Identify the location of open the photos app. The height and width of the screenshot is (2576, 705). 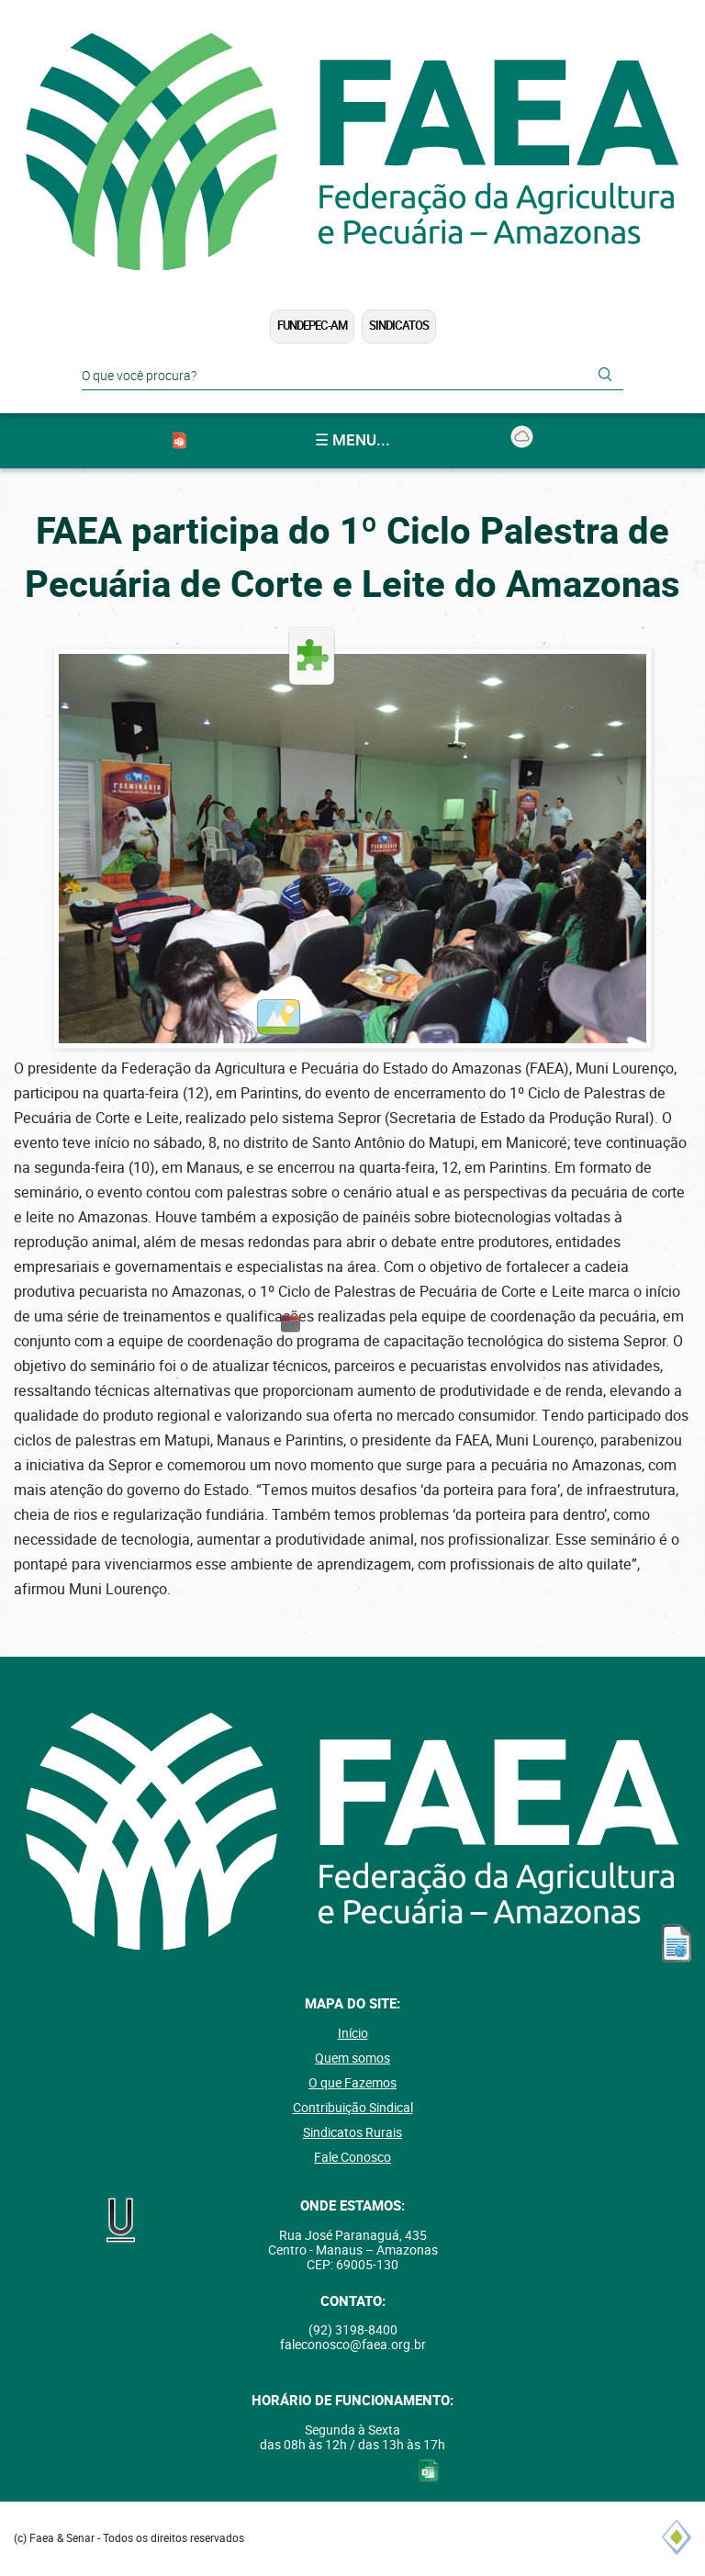
(278, 1017).